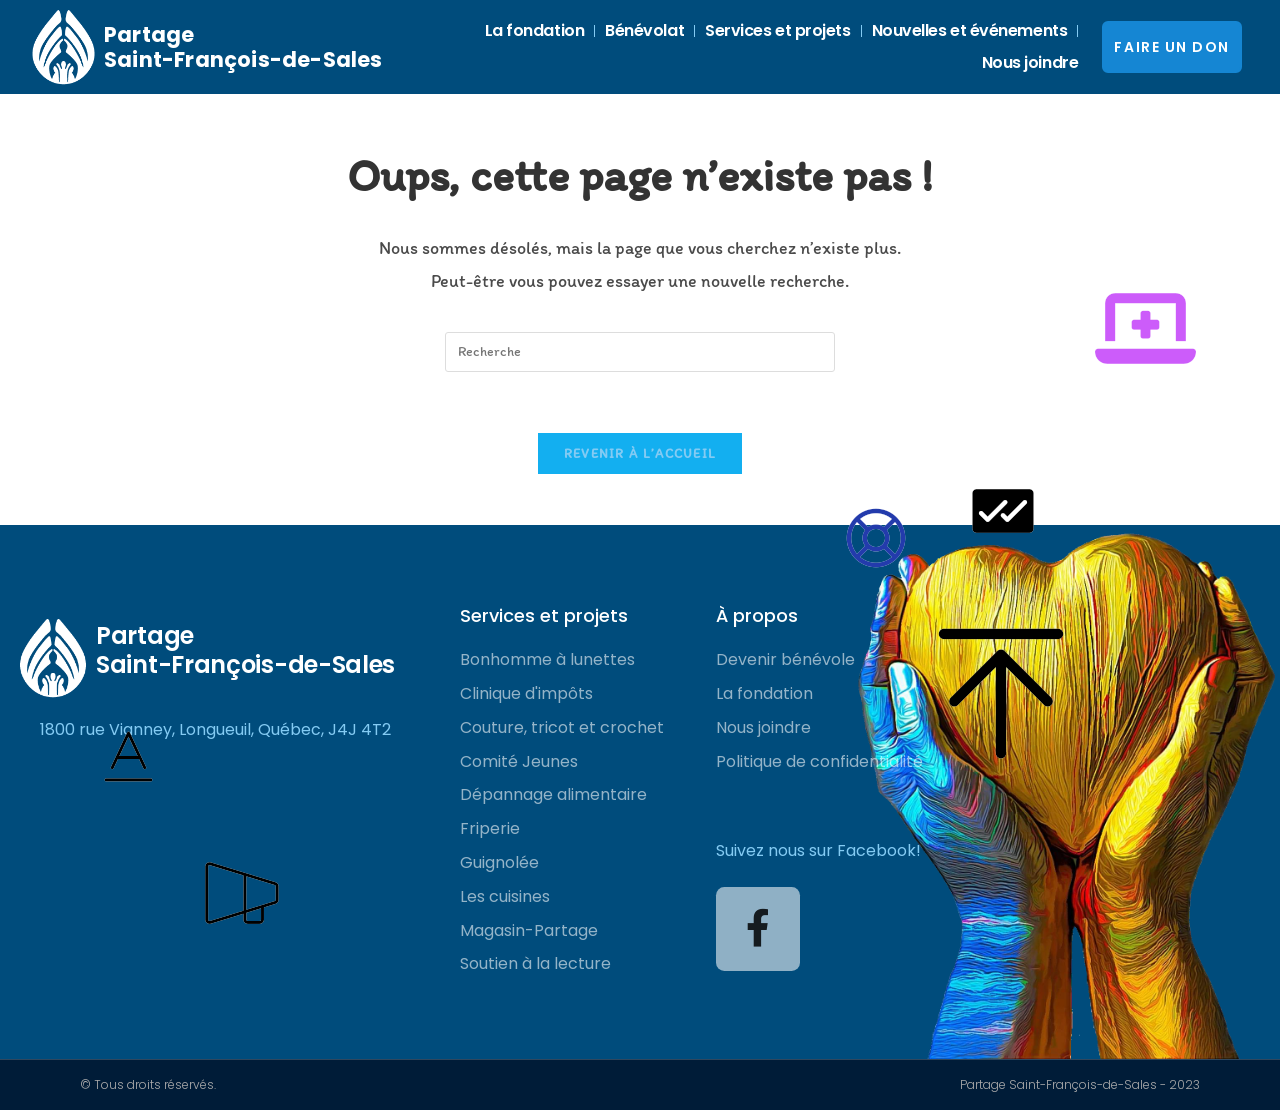 Image resolution: width=1280 pixels, height=1111 pixels. What do you see at coordinates (876, 538) in the screenshot?
I see `access help or support center` at bounding box center [876, 538].